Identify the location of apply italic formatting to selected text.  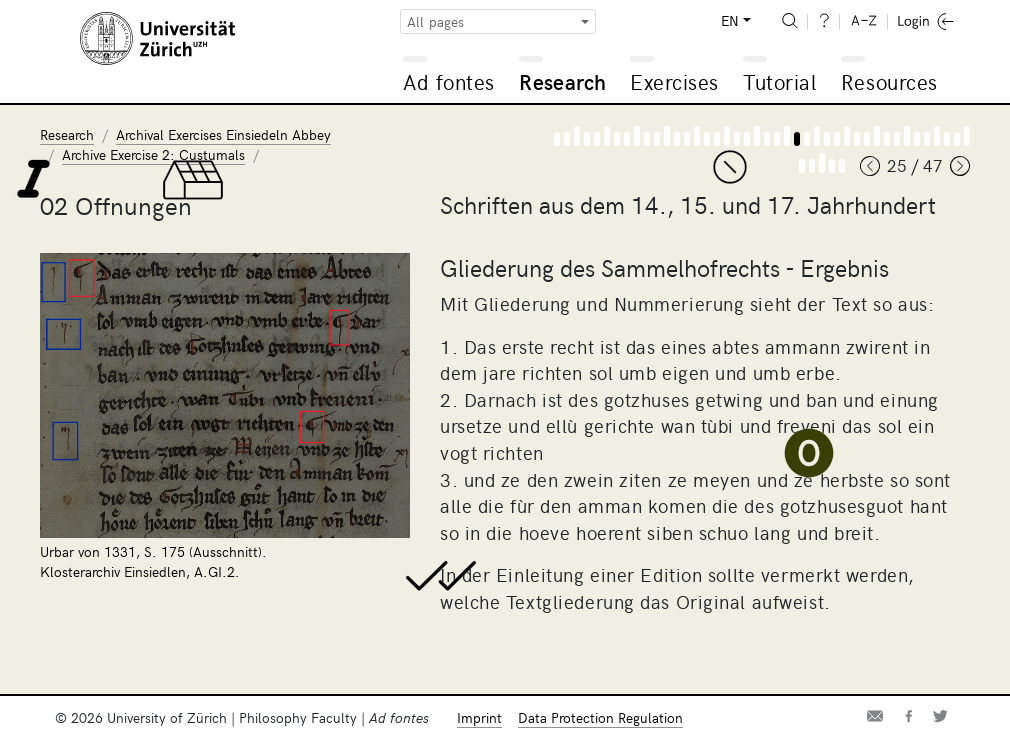
(33, 181).